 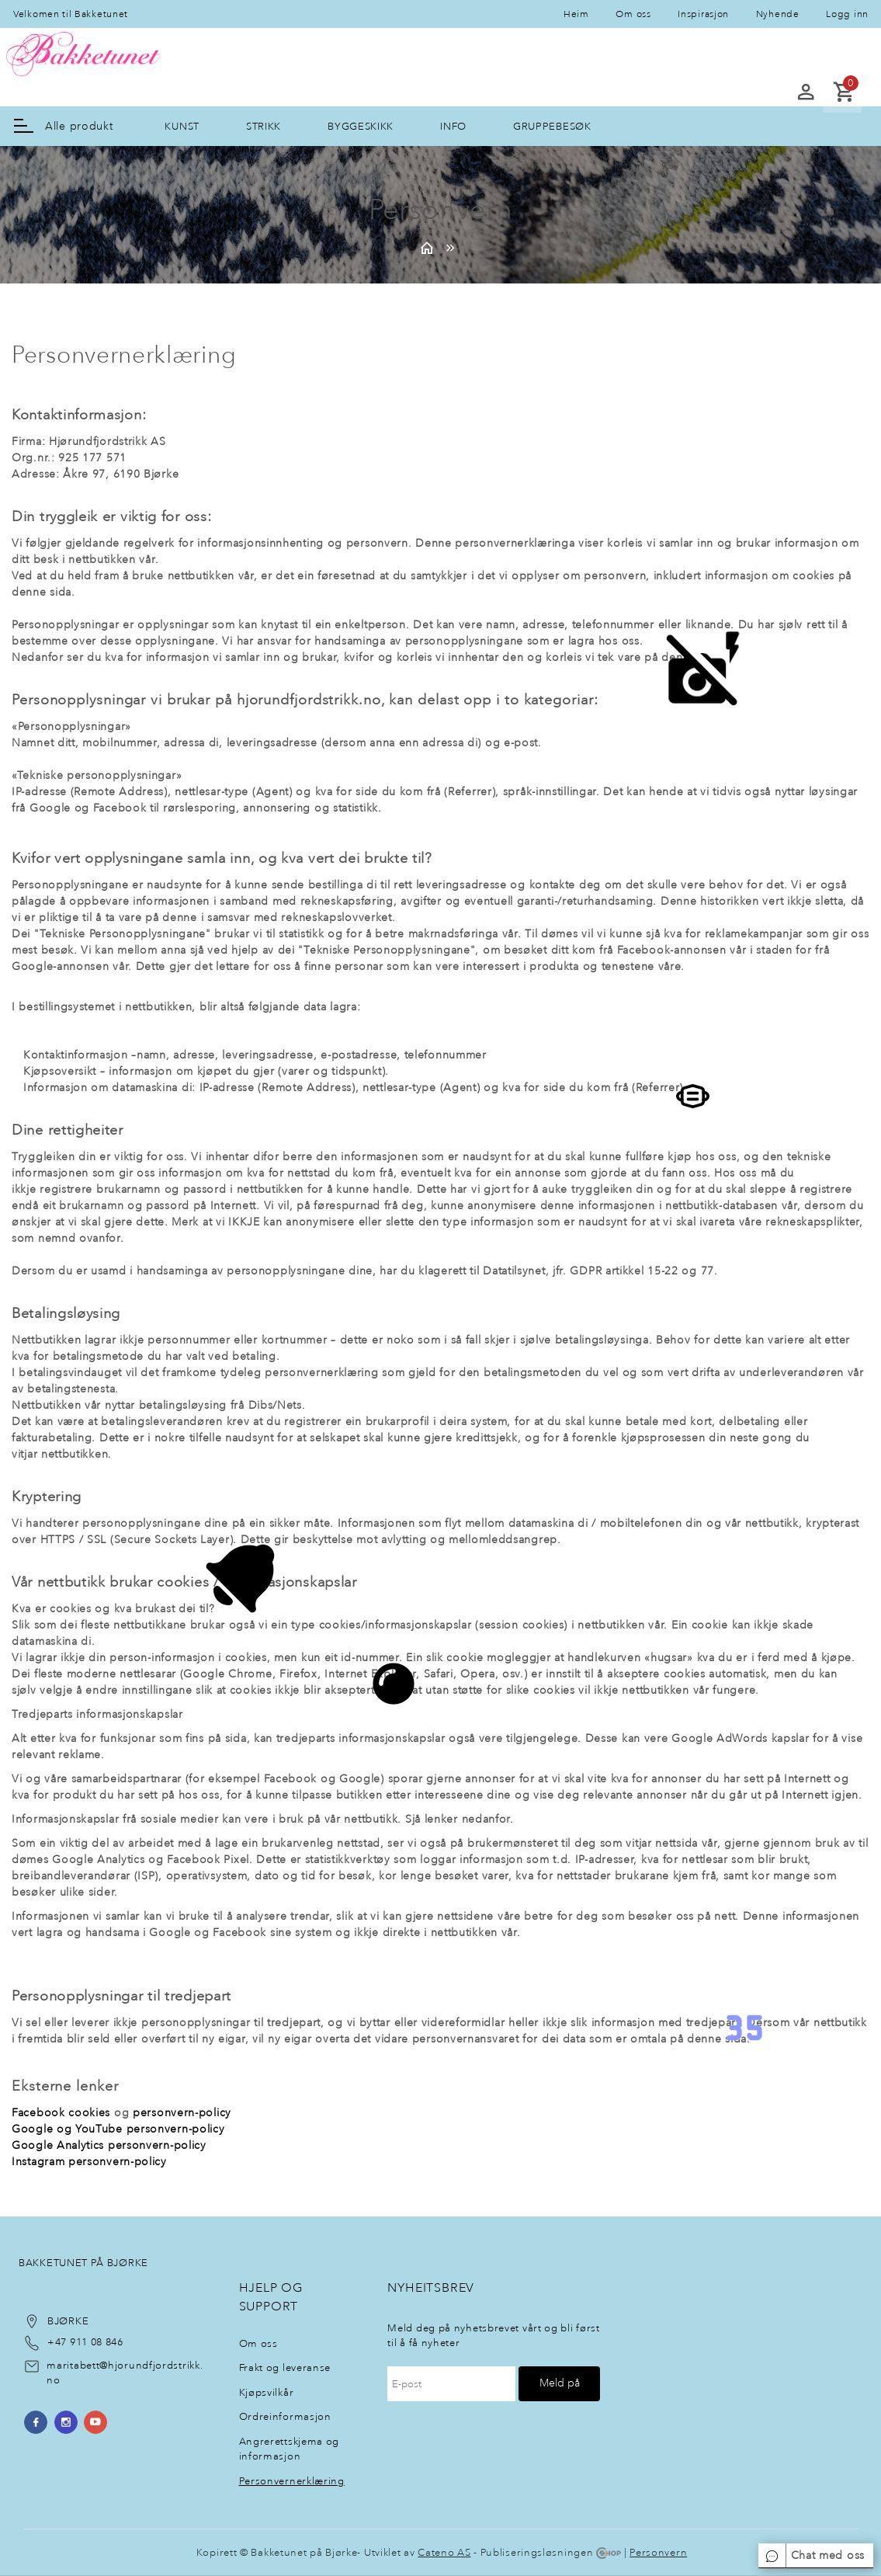 I want to click on apply inner shadow effect to top-left corner, so click(x=394, y=1684).